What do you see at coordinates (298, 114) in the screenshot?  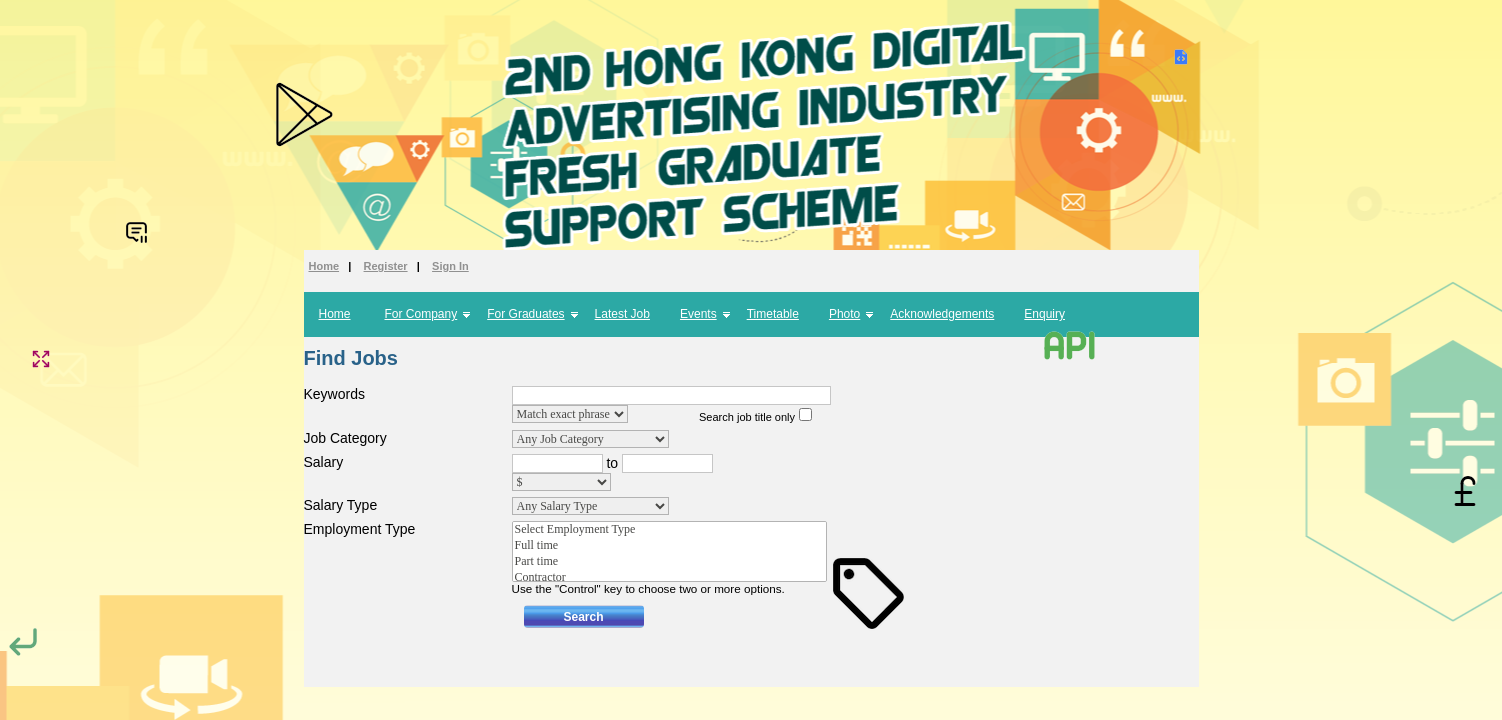 I see `open google play store` at bounding box center [298, 114].